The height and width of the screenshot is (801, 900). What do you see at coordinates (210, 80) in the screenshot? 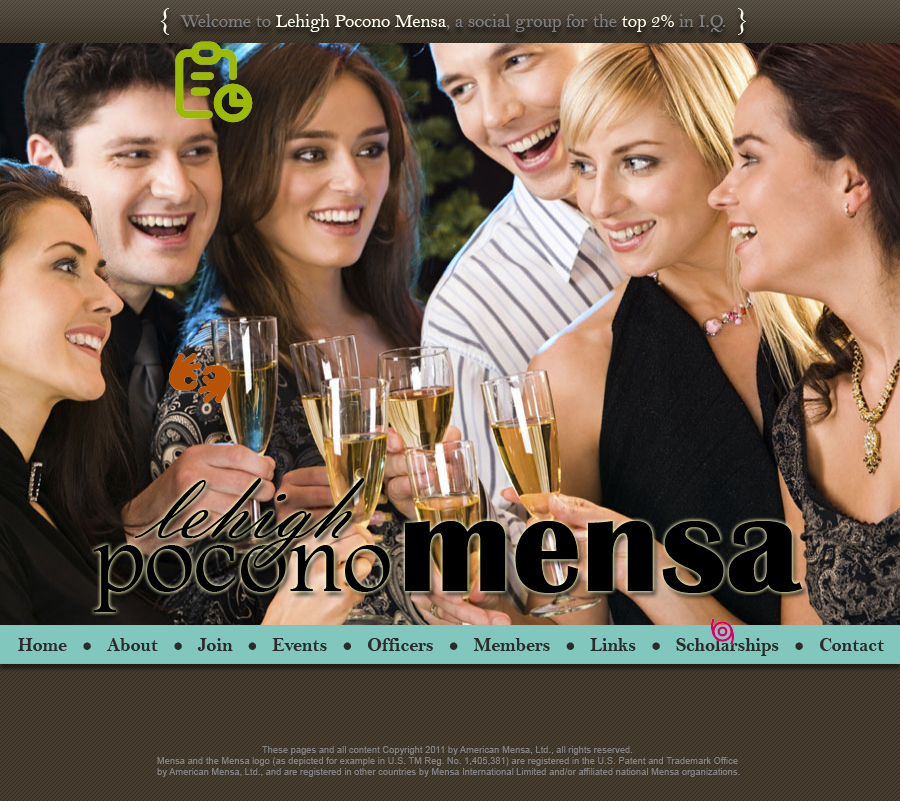
I see `view report status or history` at bounding box center [210, 80].